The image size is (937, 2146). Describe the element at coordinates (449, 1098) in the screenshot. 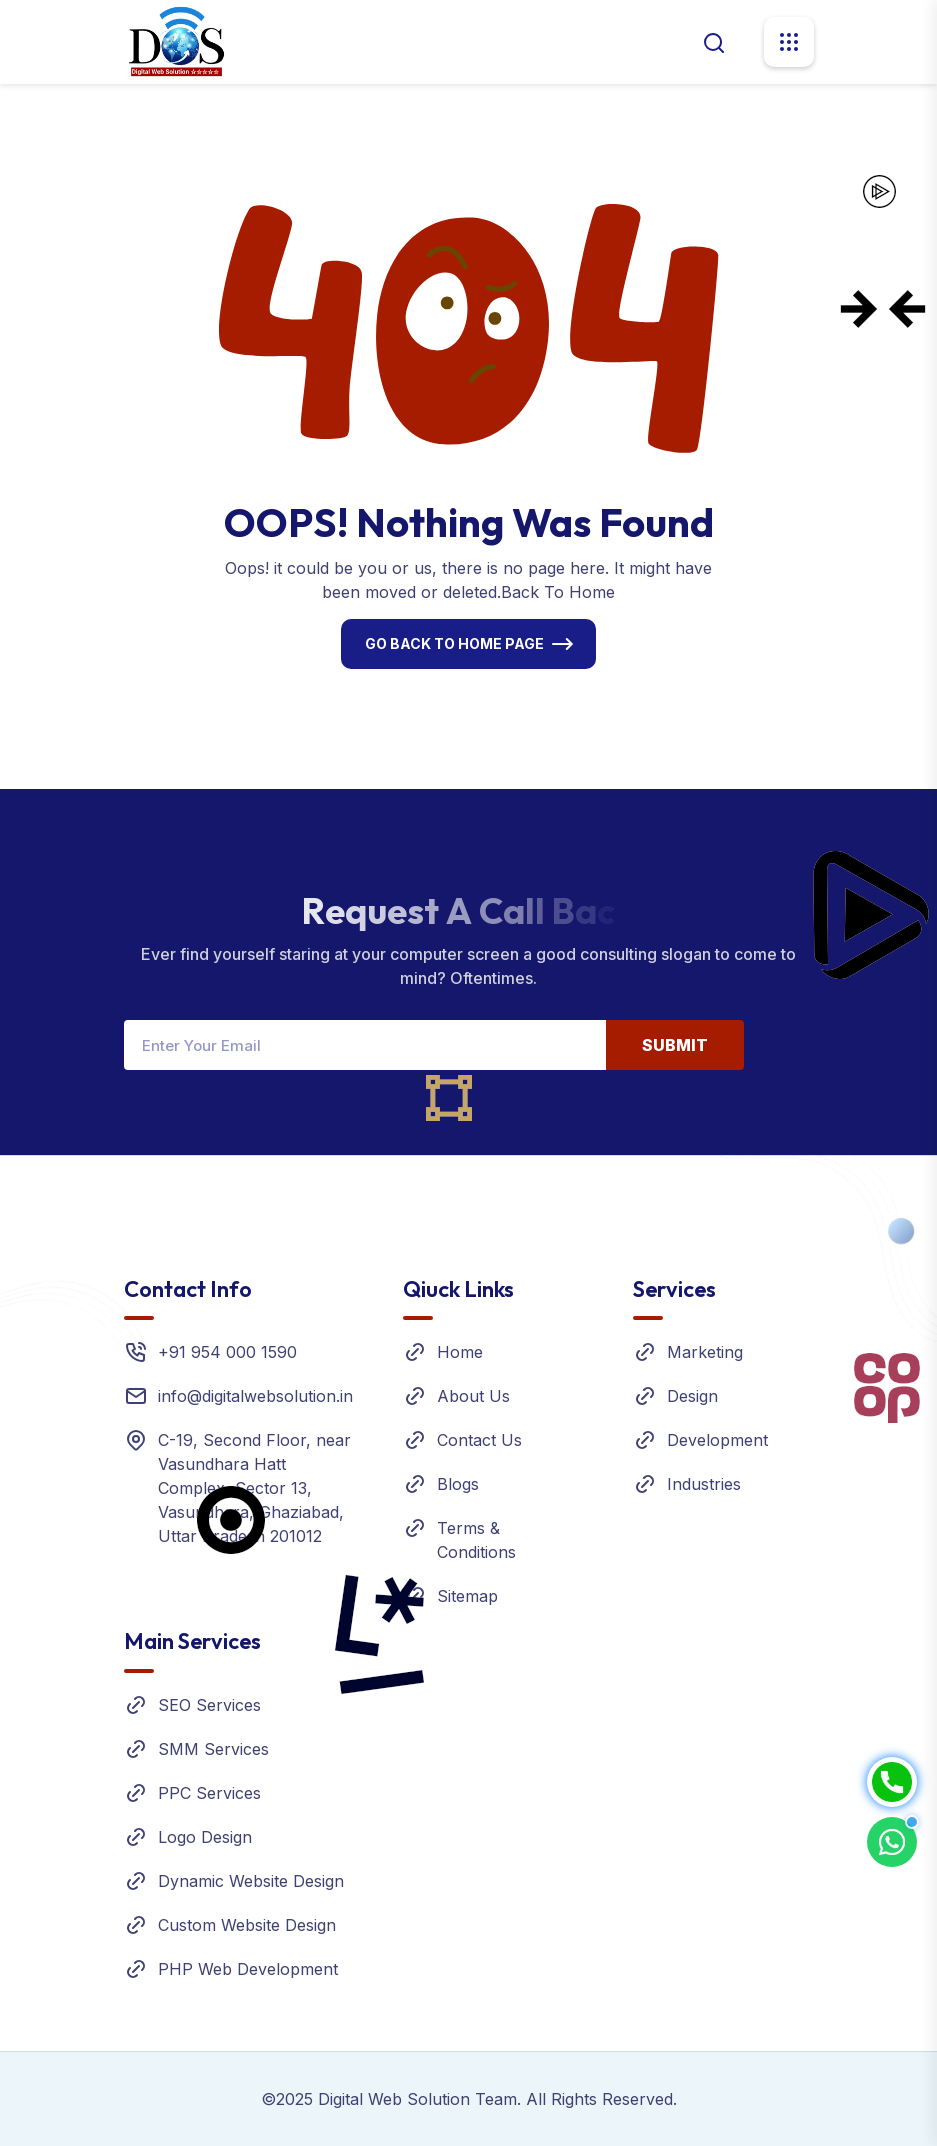

I see `material design icons brand logo` at that location.